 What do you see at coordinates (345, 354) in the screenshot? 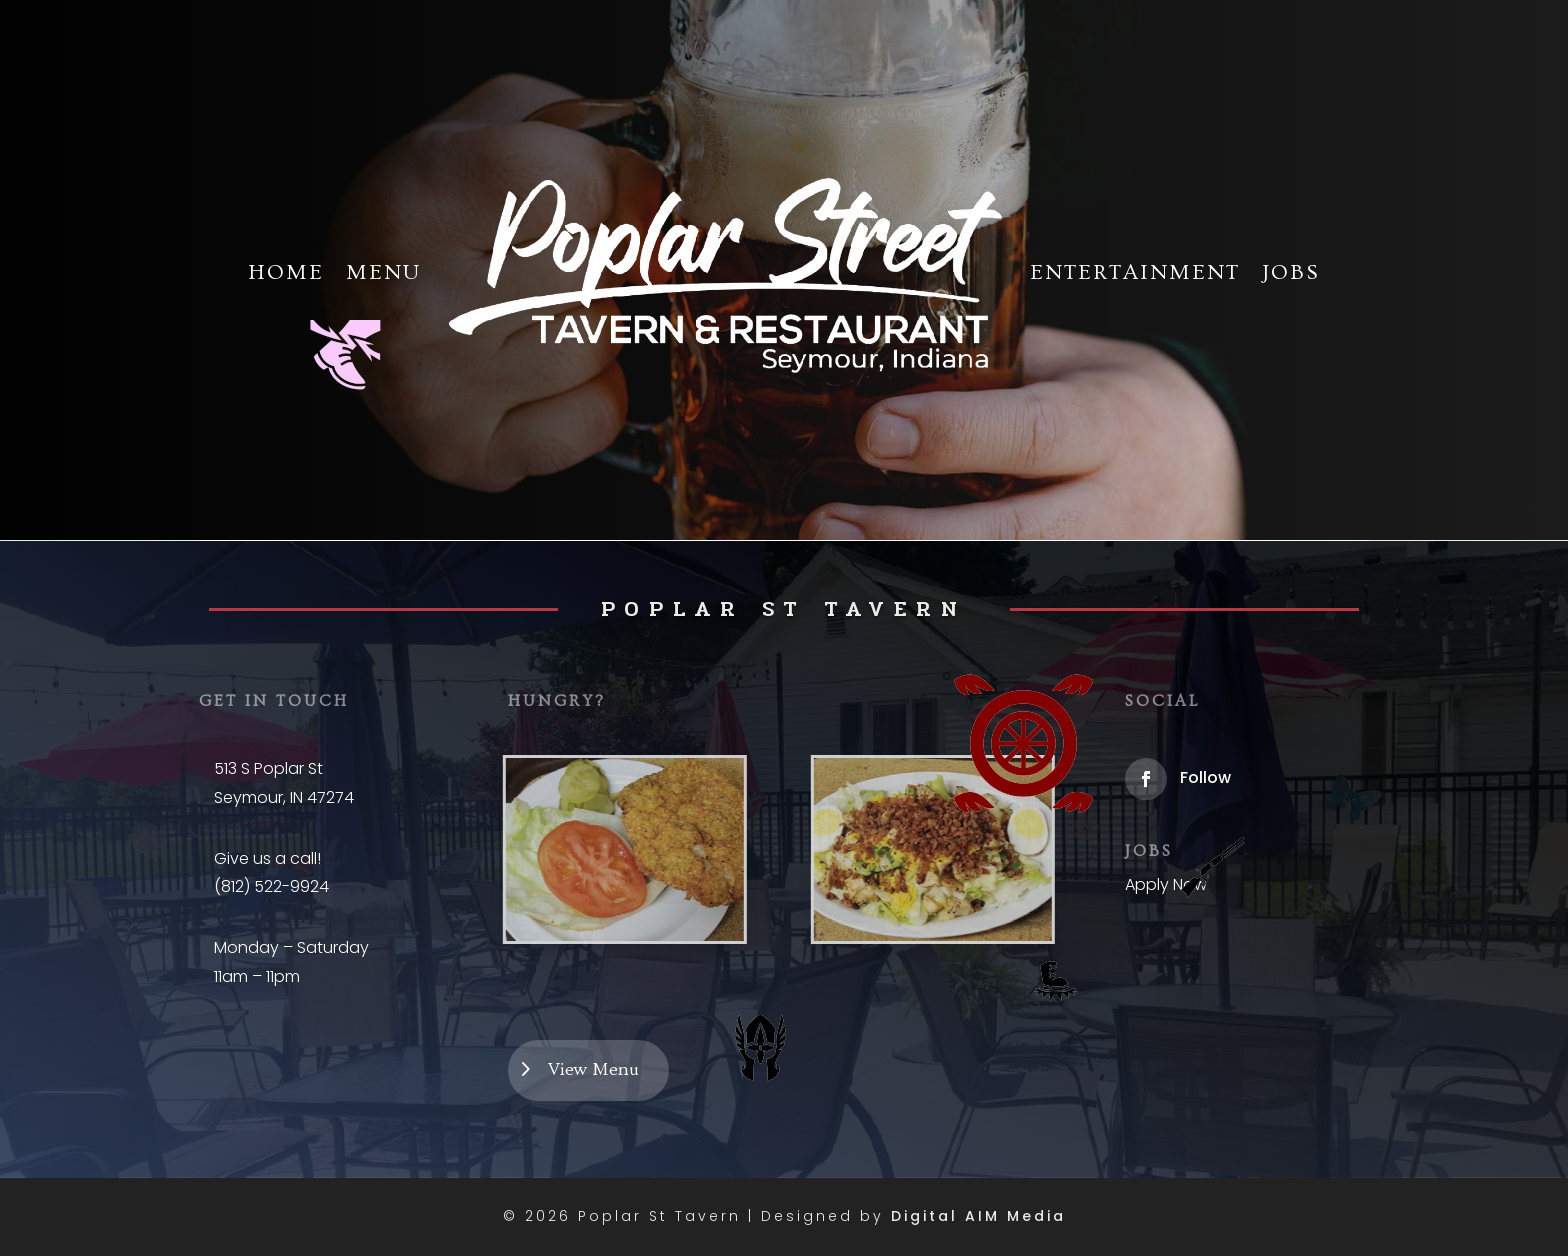
I see `indicates a trip hazard or stumble` at bounding box center [345, 354].